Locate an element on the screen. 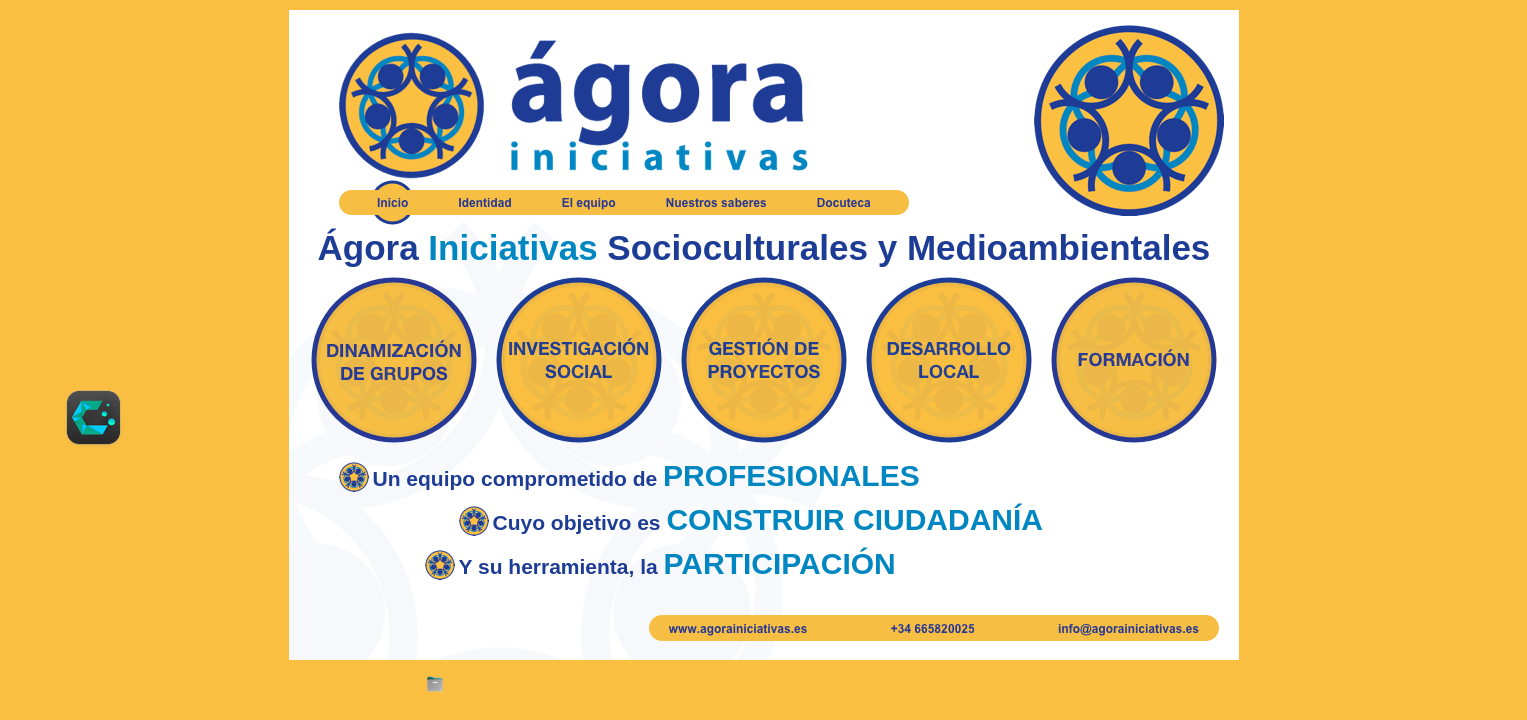 This screenshot has width=1527, height=720. open the file manager is located at coordinates (435, 684).